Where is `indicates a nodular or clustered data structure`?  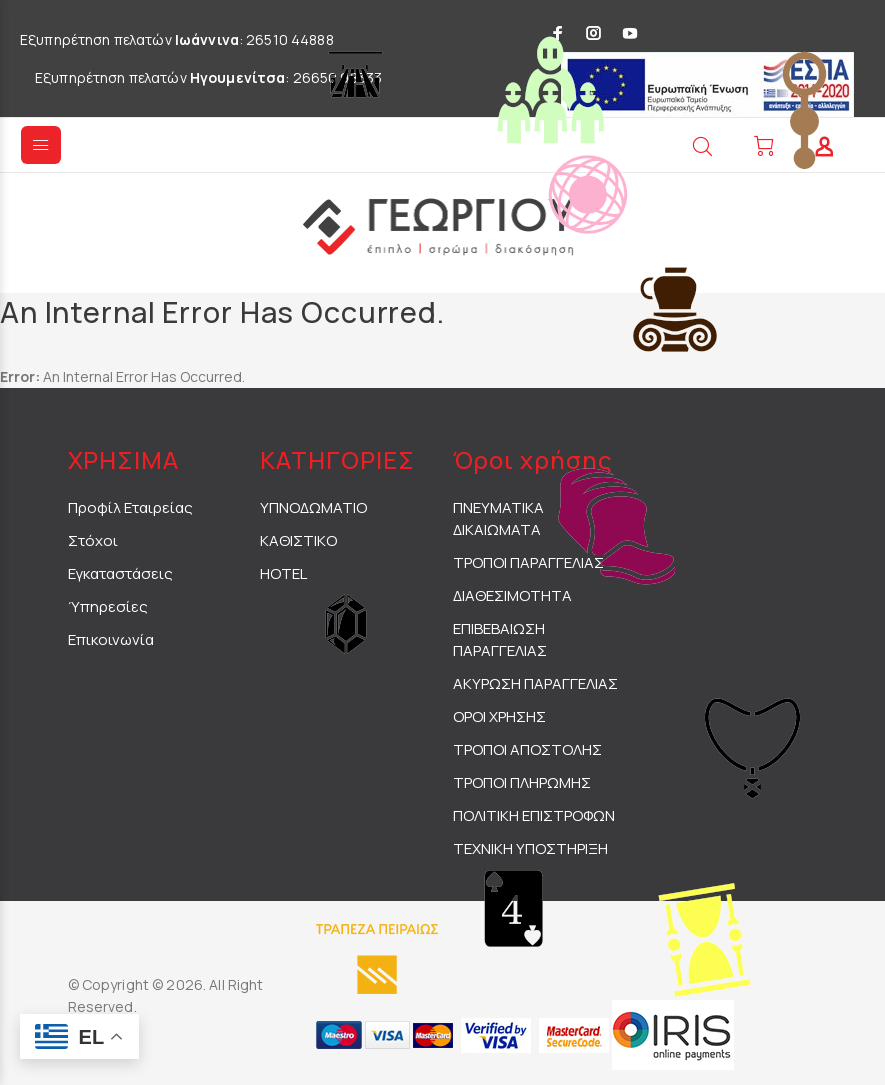
indicates a nodular or clustered data structure is located at coordinates (804, 110).